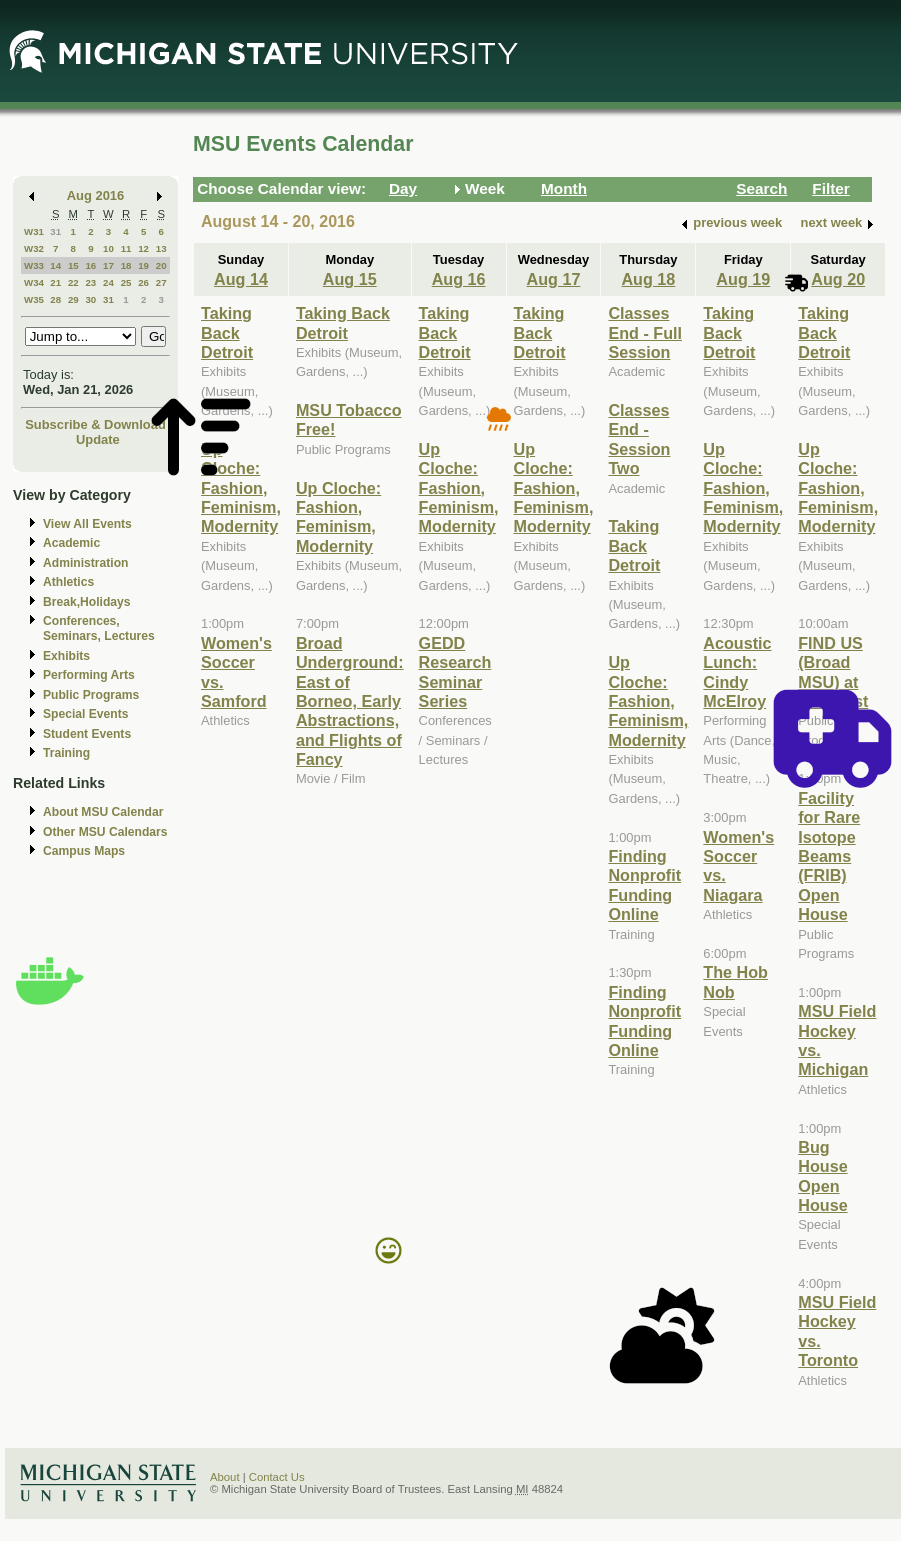 The height and width of the screenshot is (1541, 901). What do you see at coordinates (50, 981) in the screenshot?
I see `docker container platform logo` at bounding box center [50, 981].